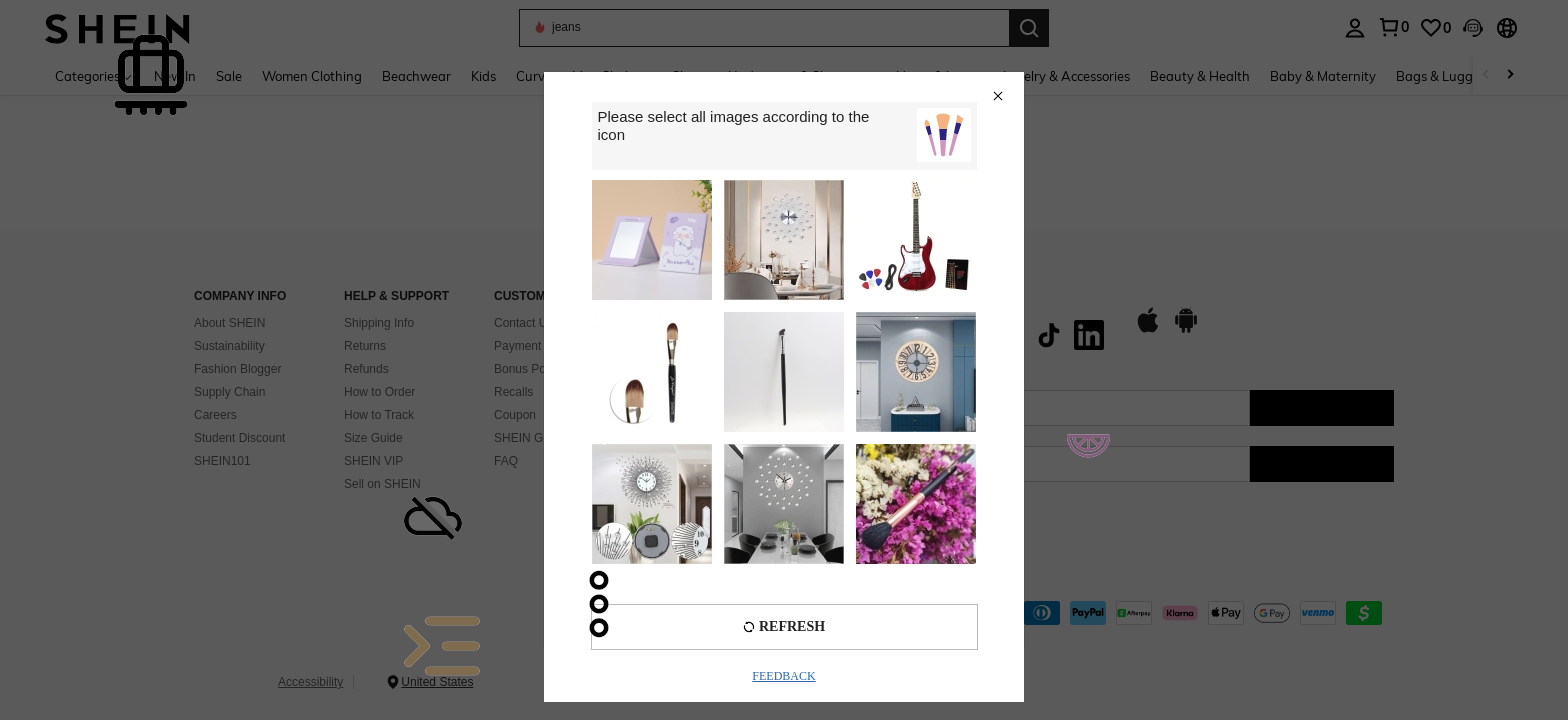  Describe the element at coordinates (151, 75) in the screenshot. I see `track baggage claim status` at that location.